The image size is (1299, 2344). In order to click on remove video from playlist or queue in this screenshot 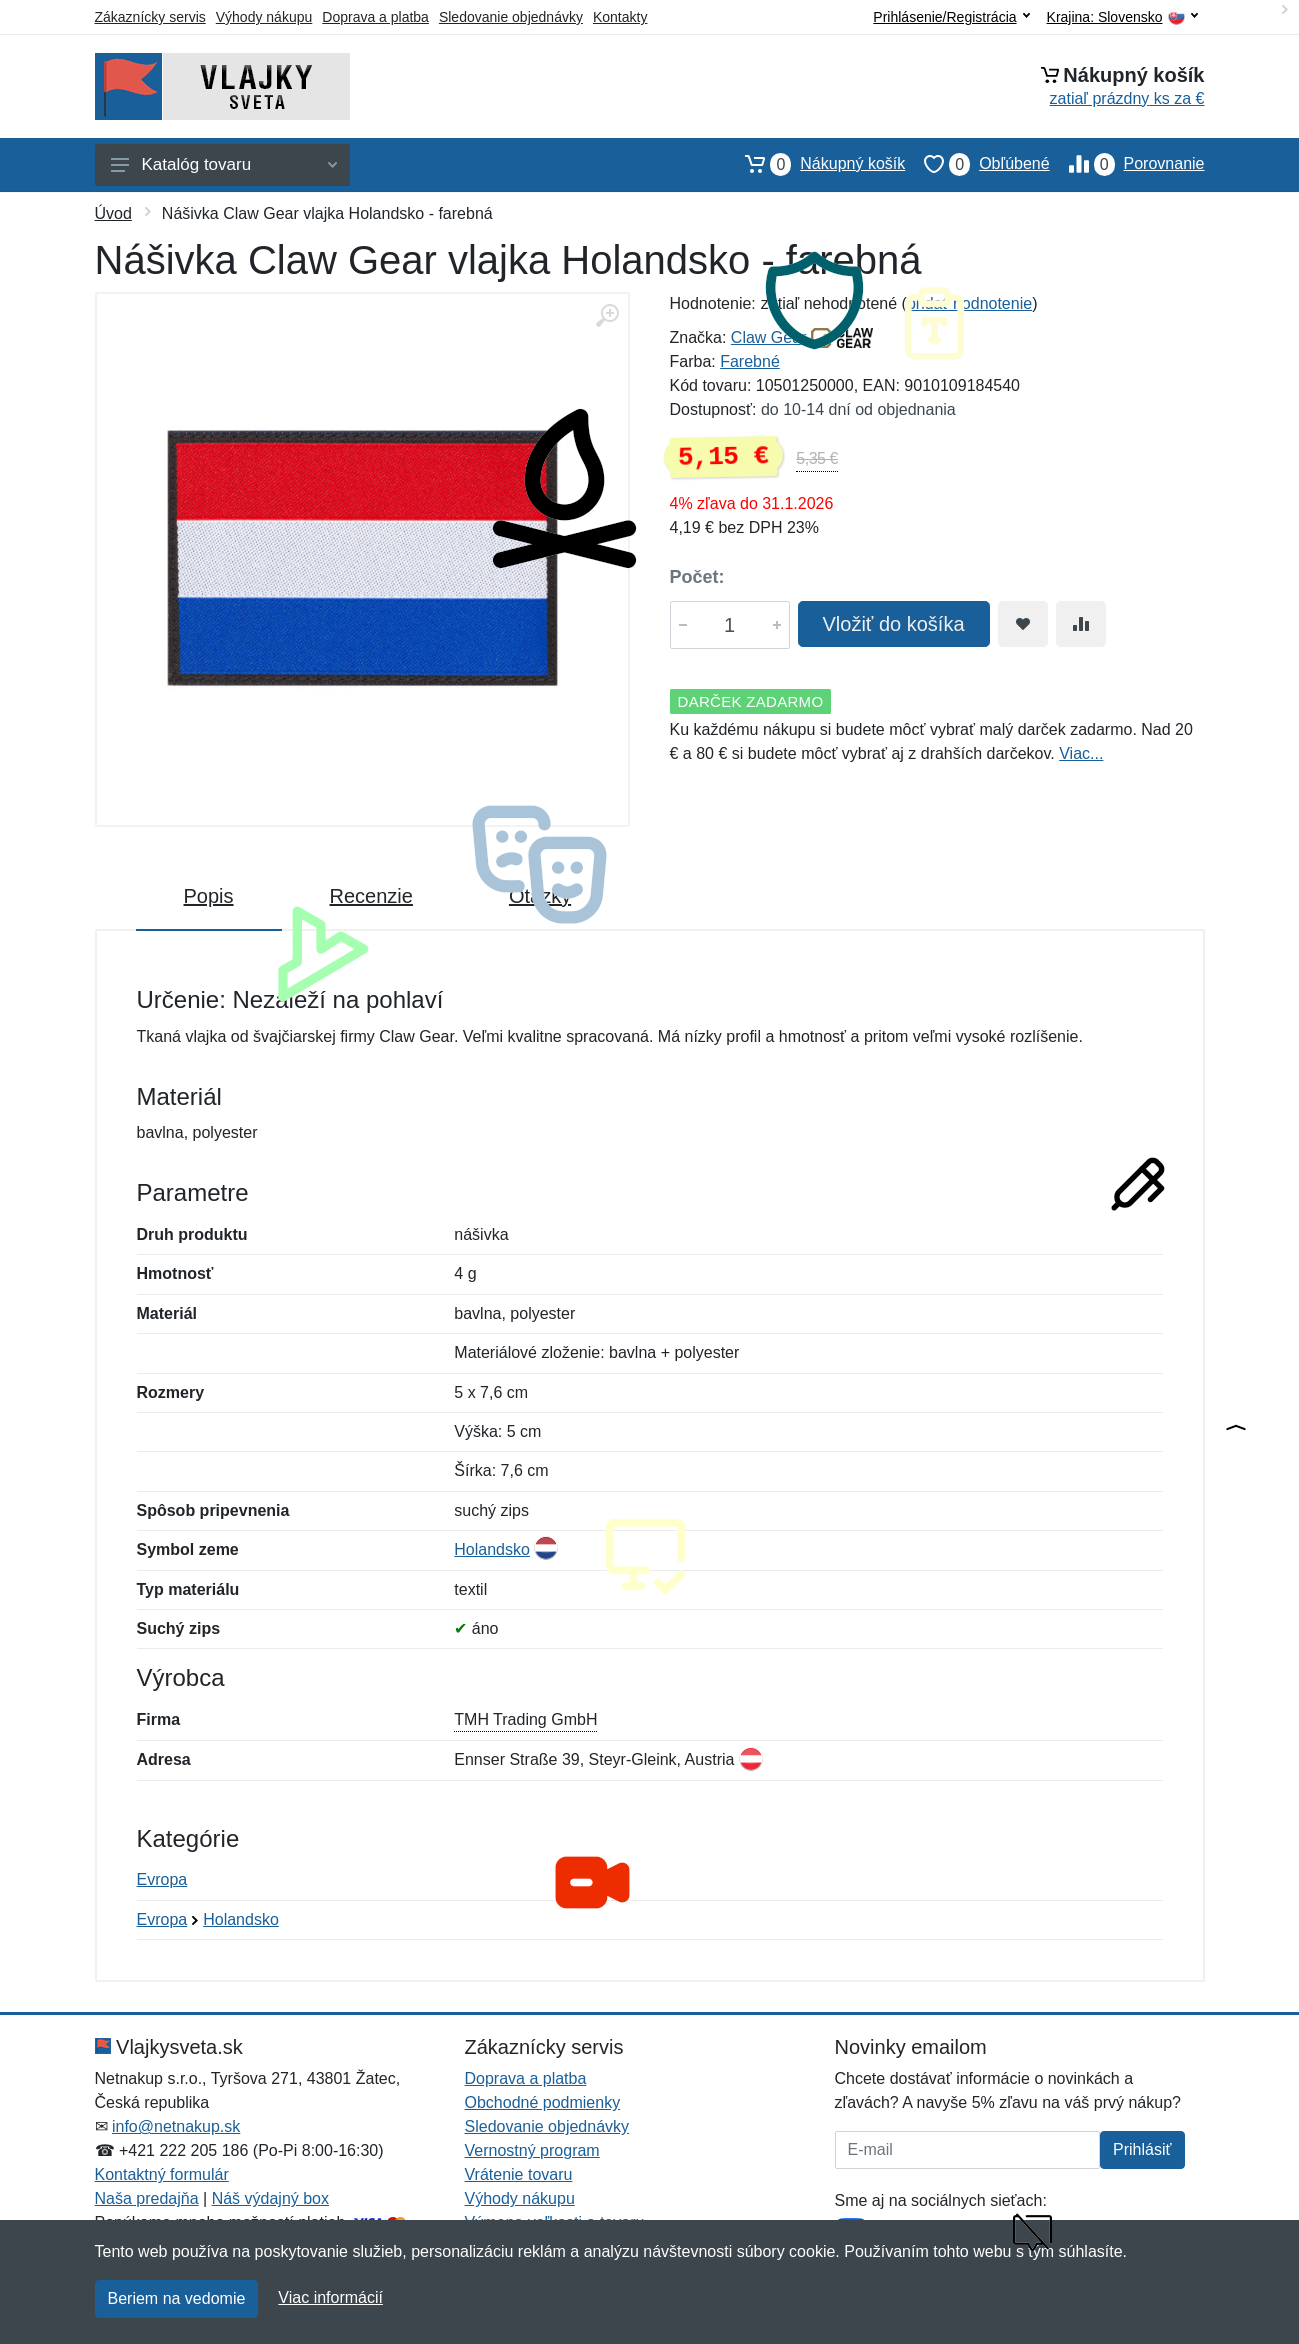, I will do `click(592, 1882)`.